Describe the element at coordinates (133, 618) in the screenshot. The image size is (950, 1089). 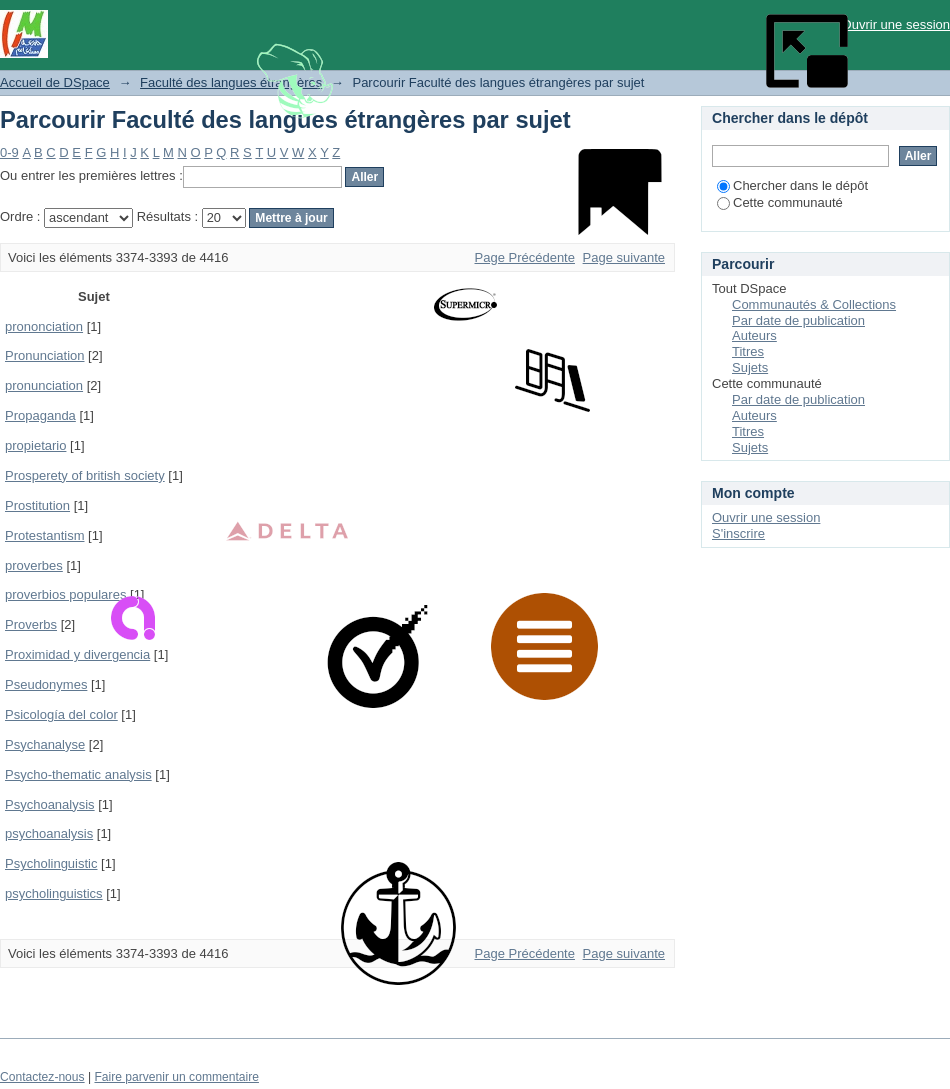
I see `google admob logo` at that location.